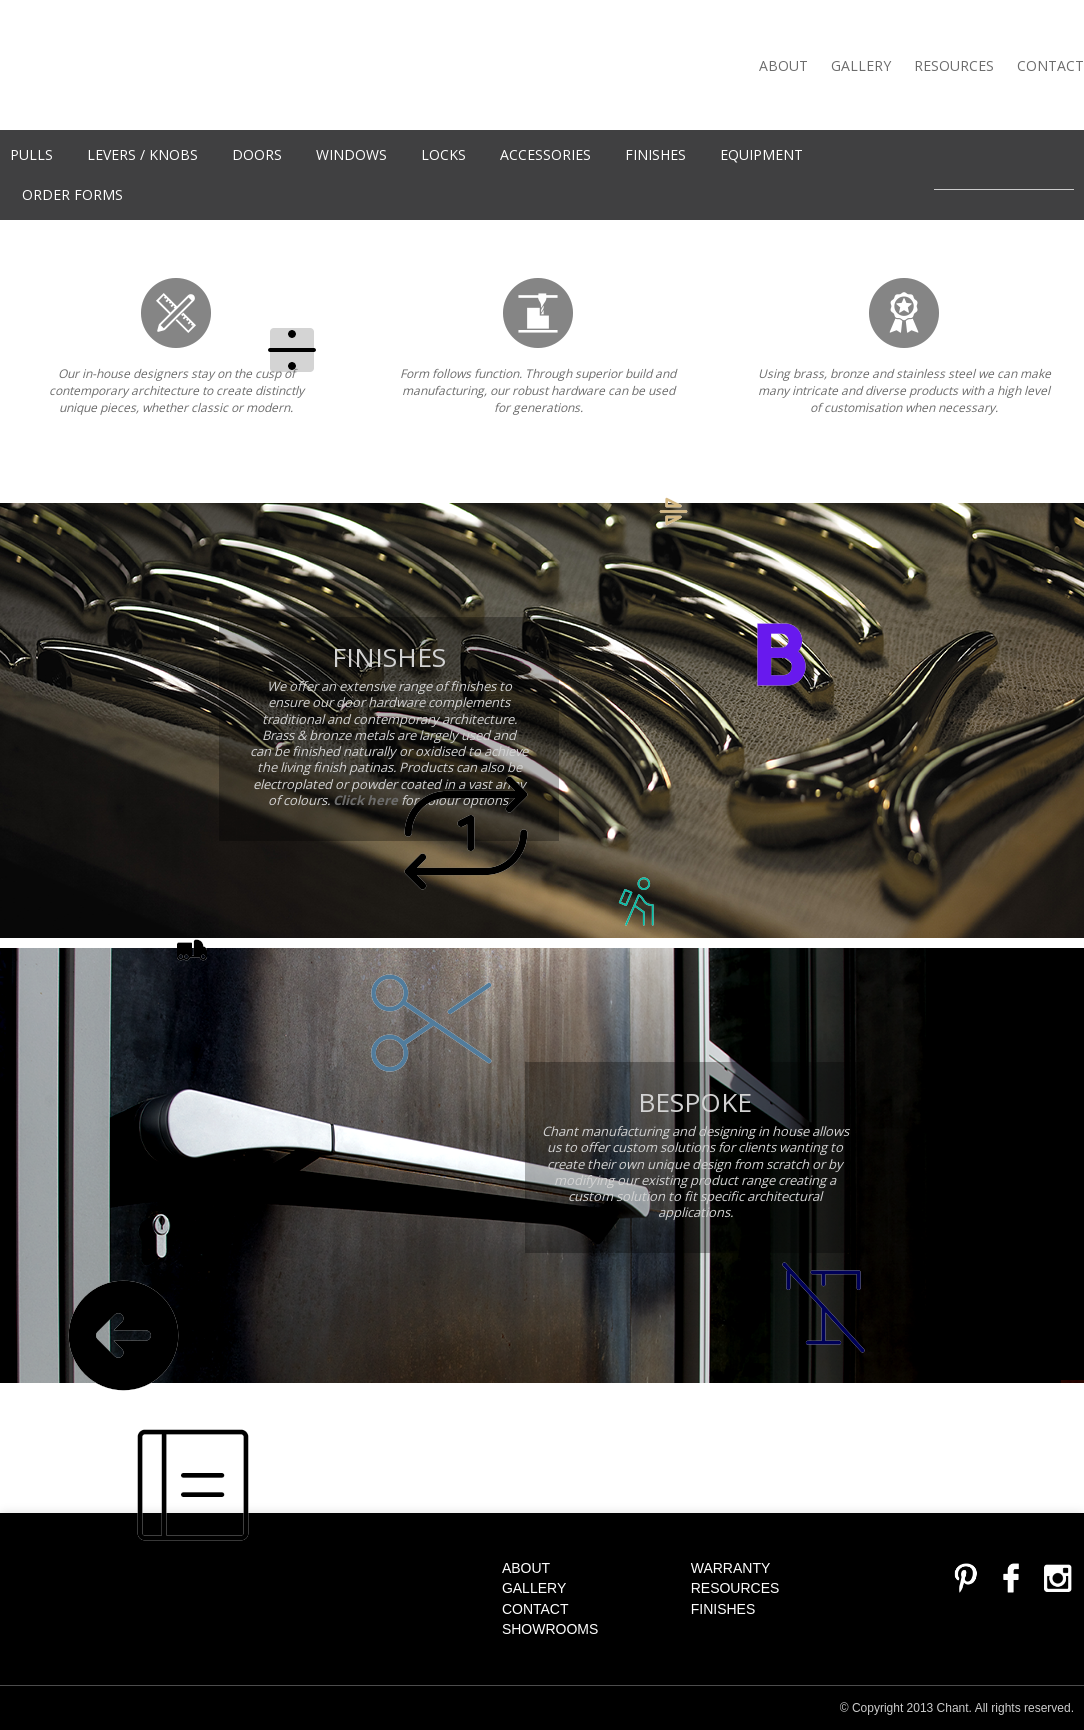 The width and height of the screenshot is (1084, 1730). I want to click on disable text formatting, so click(823, 1307).